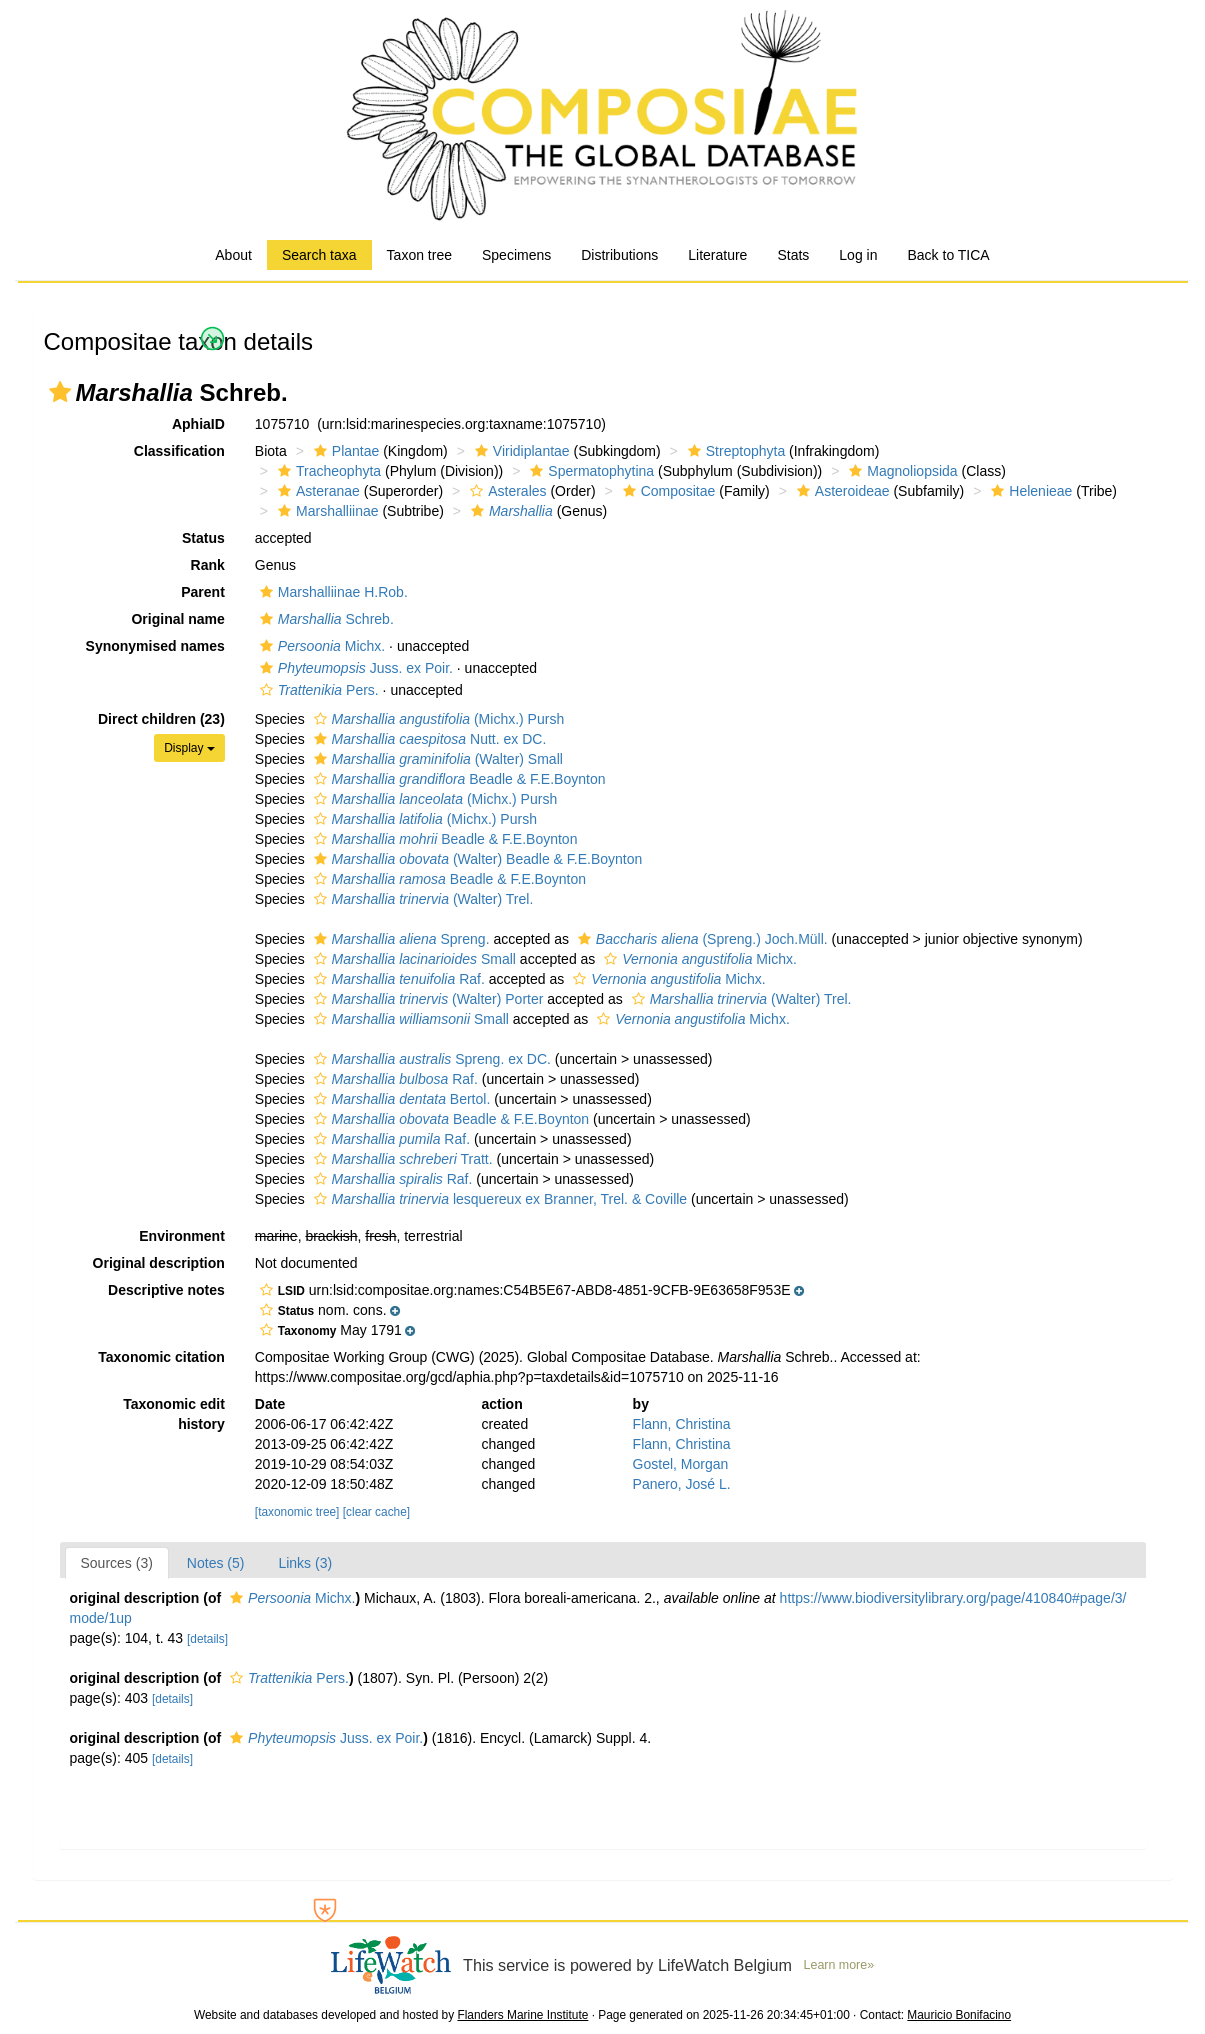  I want to click on indicates premium or verified security status, so click(325, 1909).